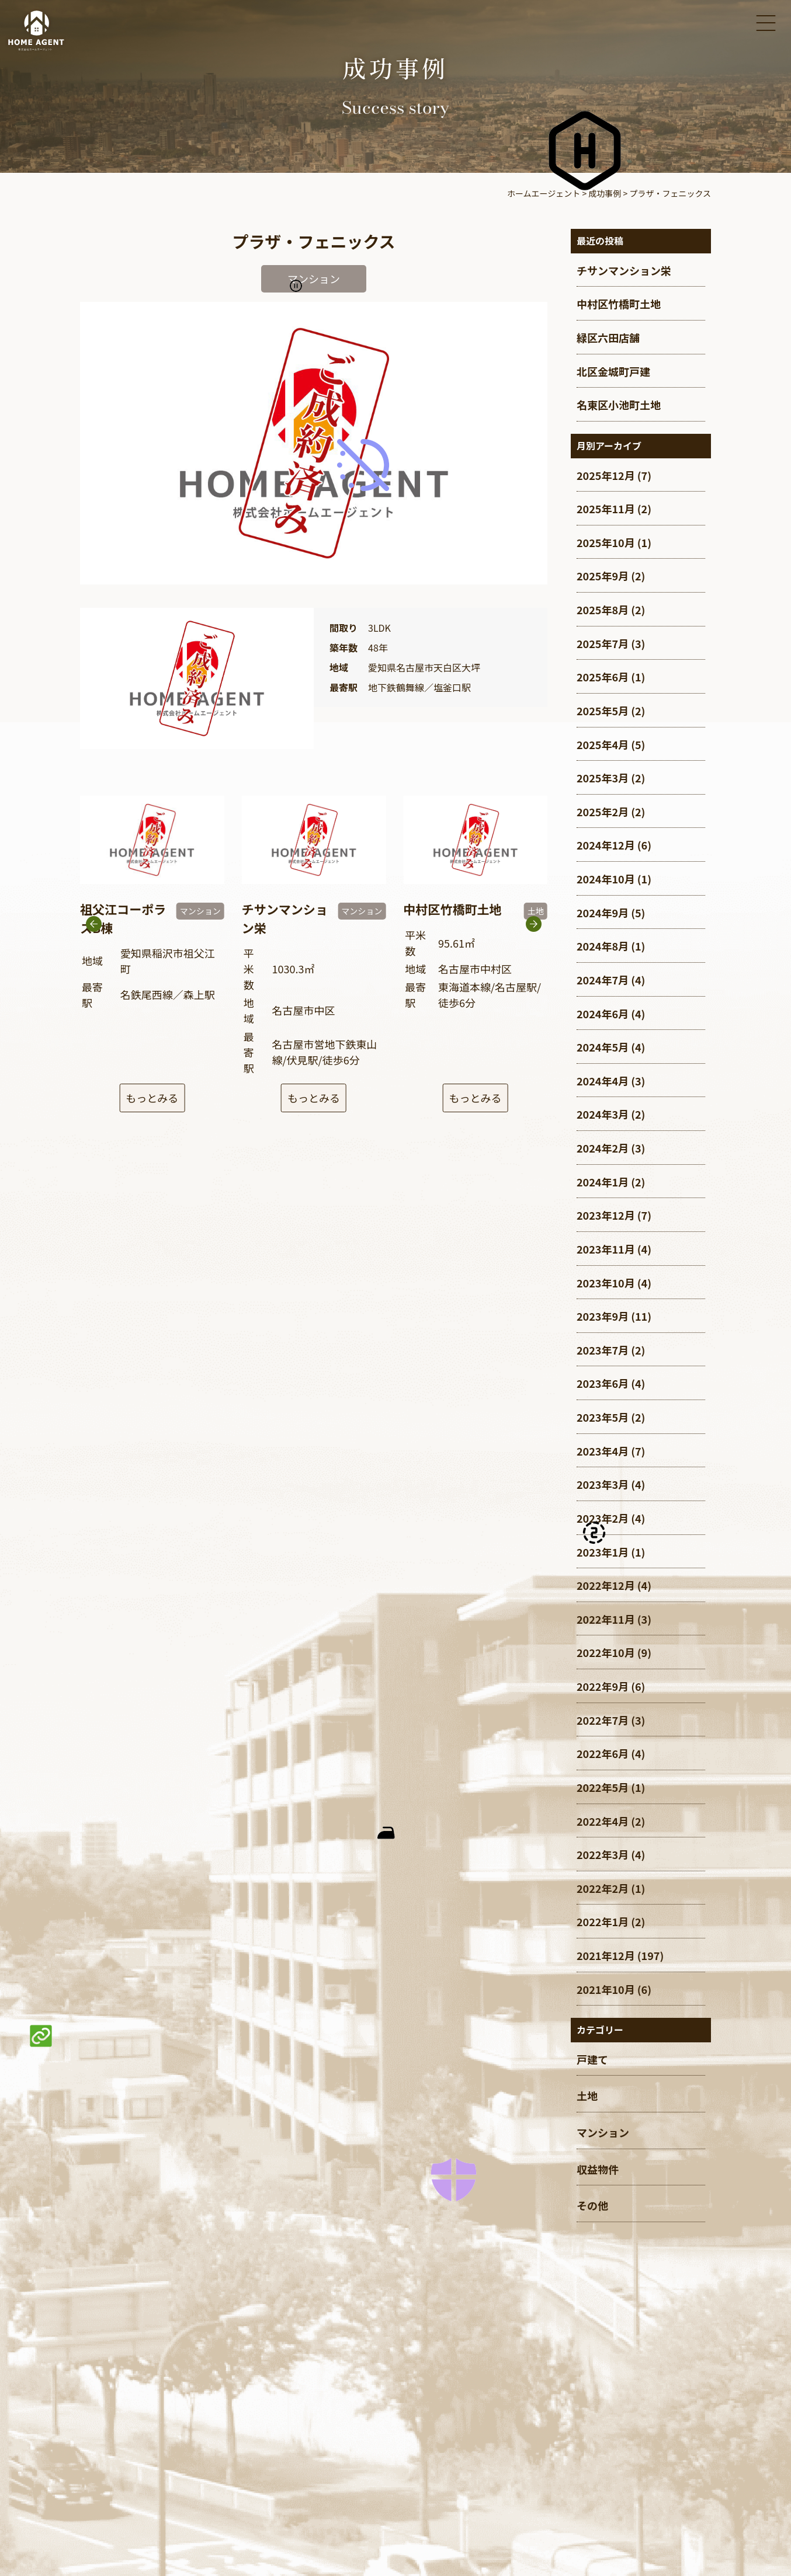 This screenshot has width=791, height=2576. What do you see at coordinates (363, 465) in the screenshot?
I see `timer or duration tracking disabled` at bounding box center [363, 465].